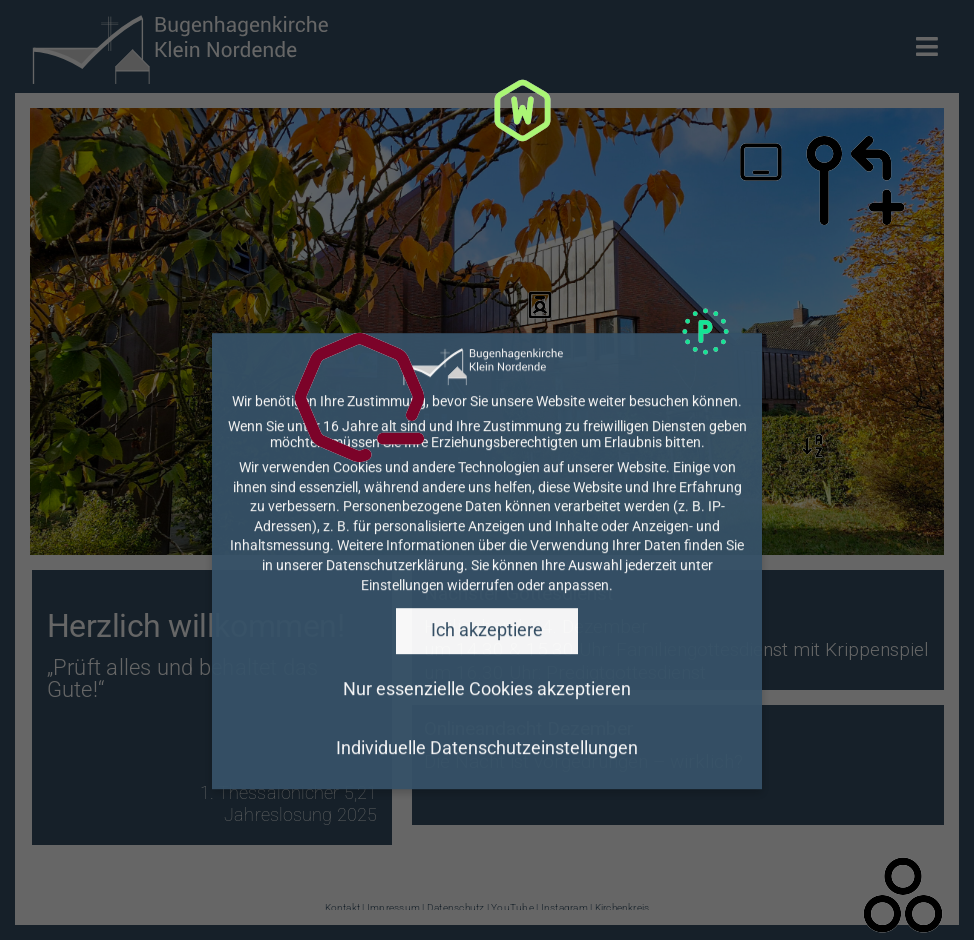  I want to click on switch to landscape mode, so click(761, 162).